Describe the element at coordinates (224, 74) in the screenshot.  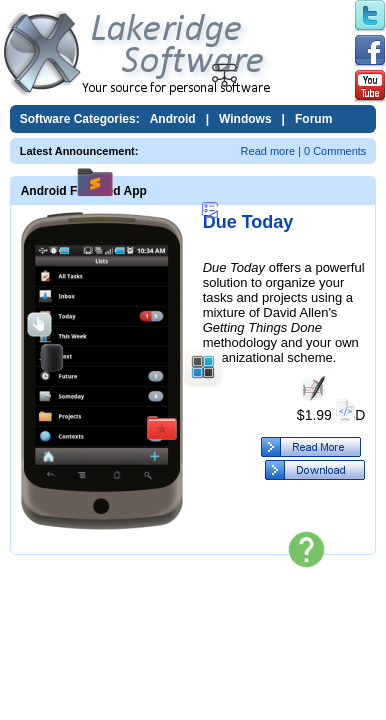
I see `configure network proxy settings` at that location.